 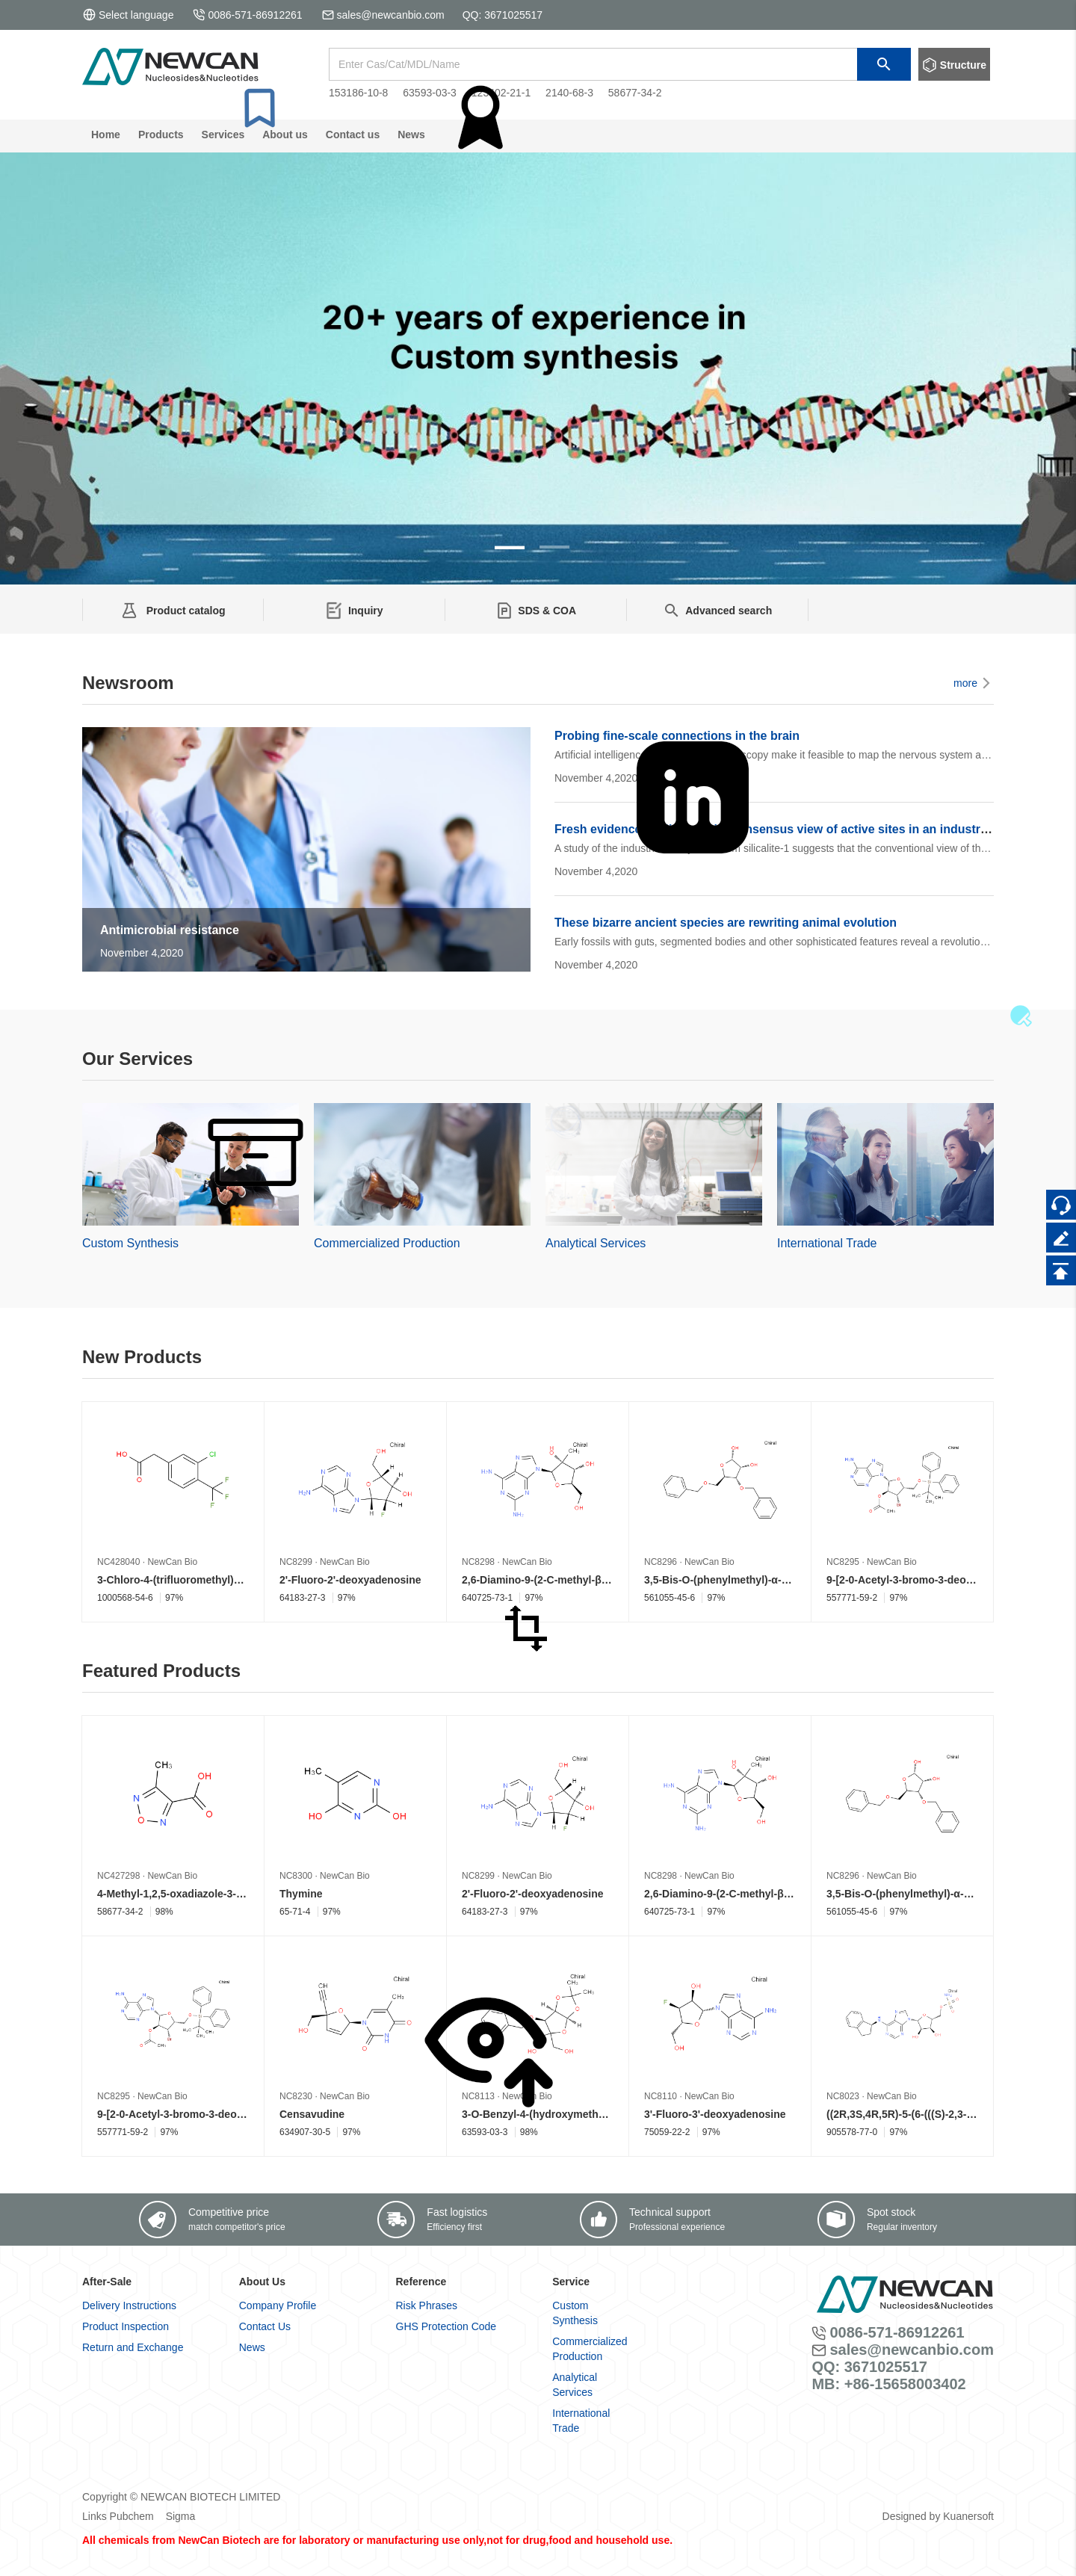 I want to click on increase visibility or show more details, so click(x=486, y=2040).